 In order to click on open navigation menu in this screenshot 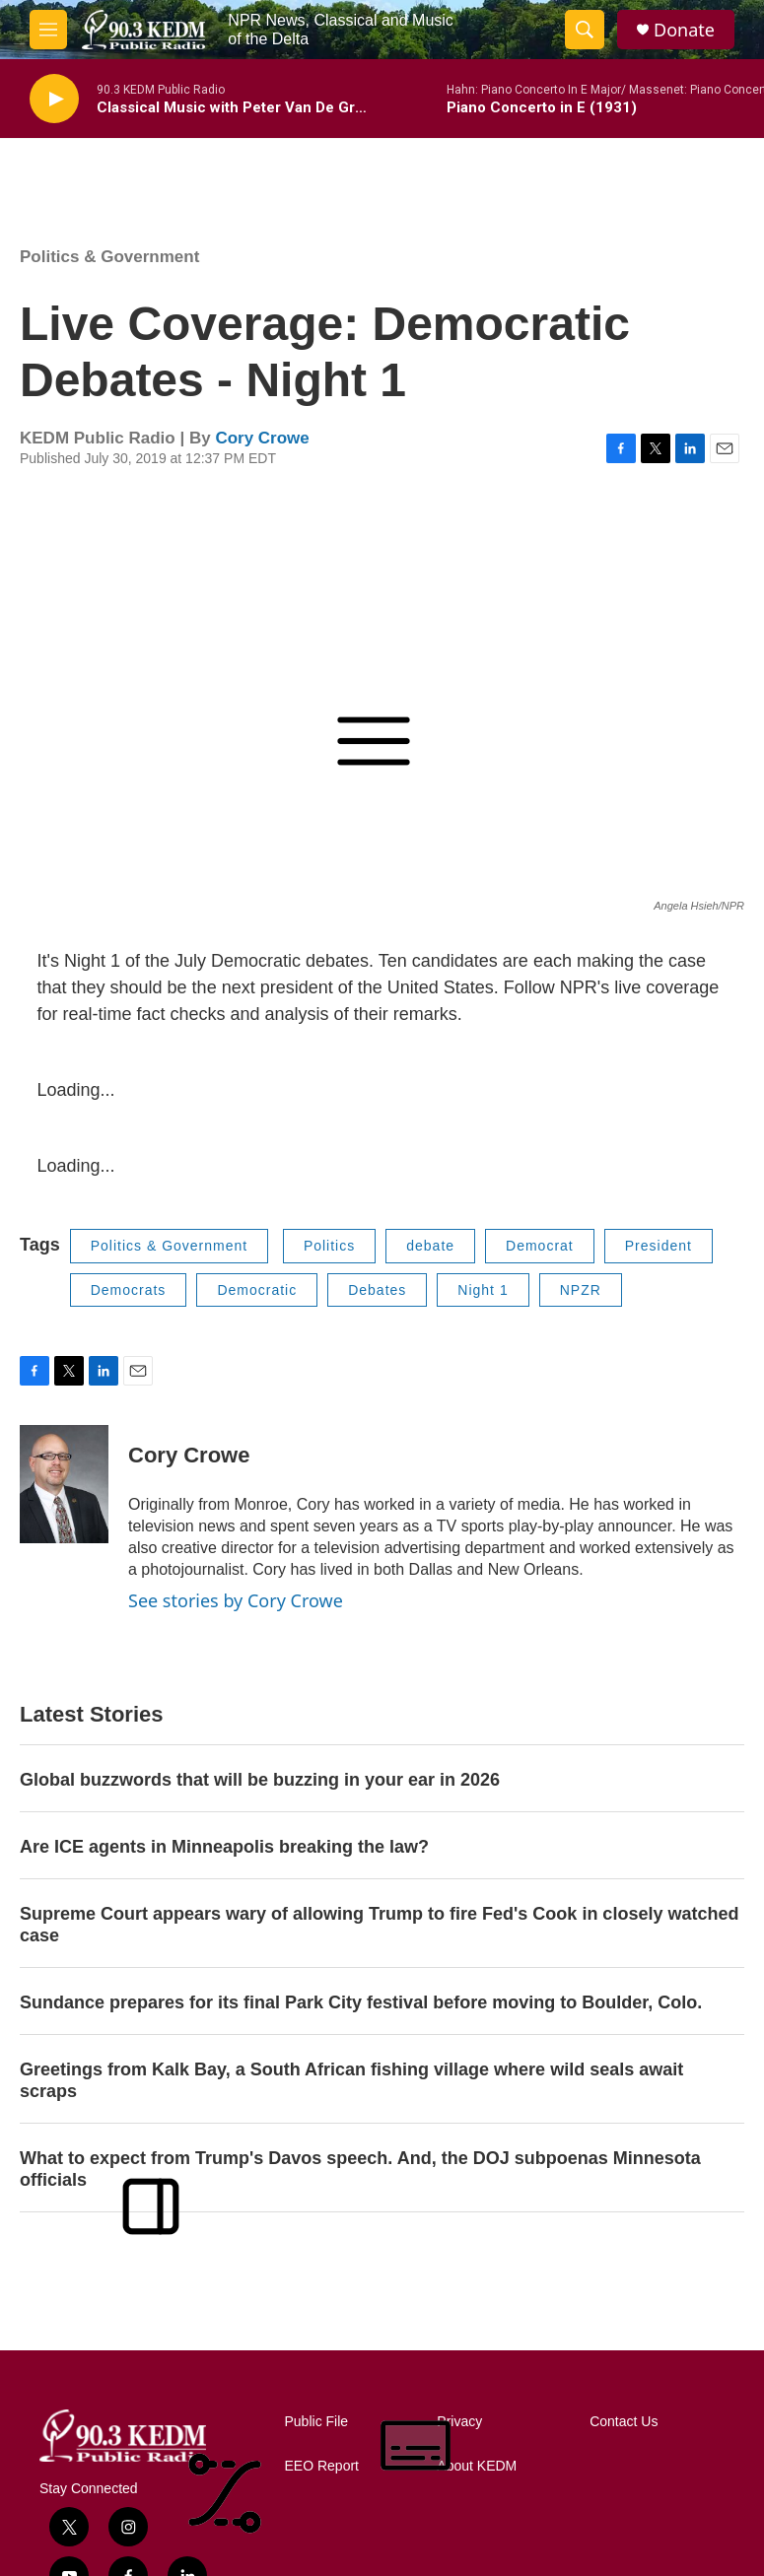, I will do `click(374, 741)`.